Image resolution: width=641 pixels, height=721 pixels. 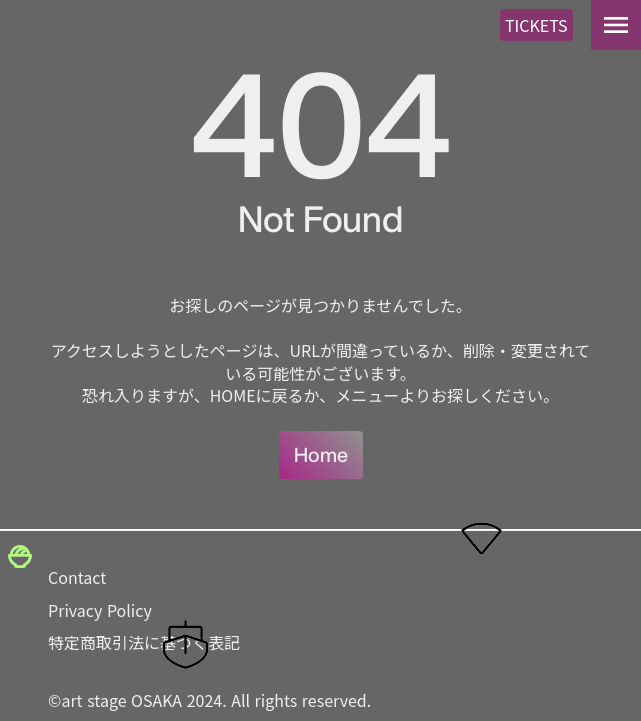 What do you see at coordinates (185, 644) in the screenshot?
I see `access boat or marine transportation options` at bounding box center [185, 644].